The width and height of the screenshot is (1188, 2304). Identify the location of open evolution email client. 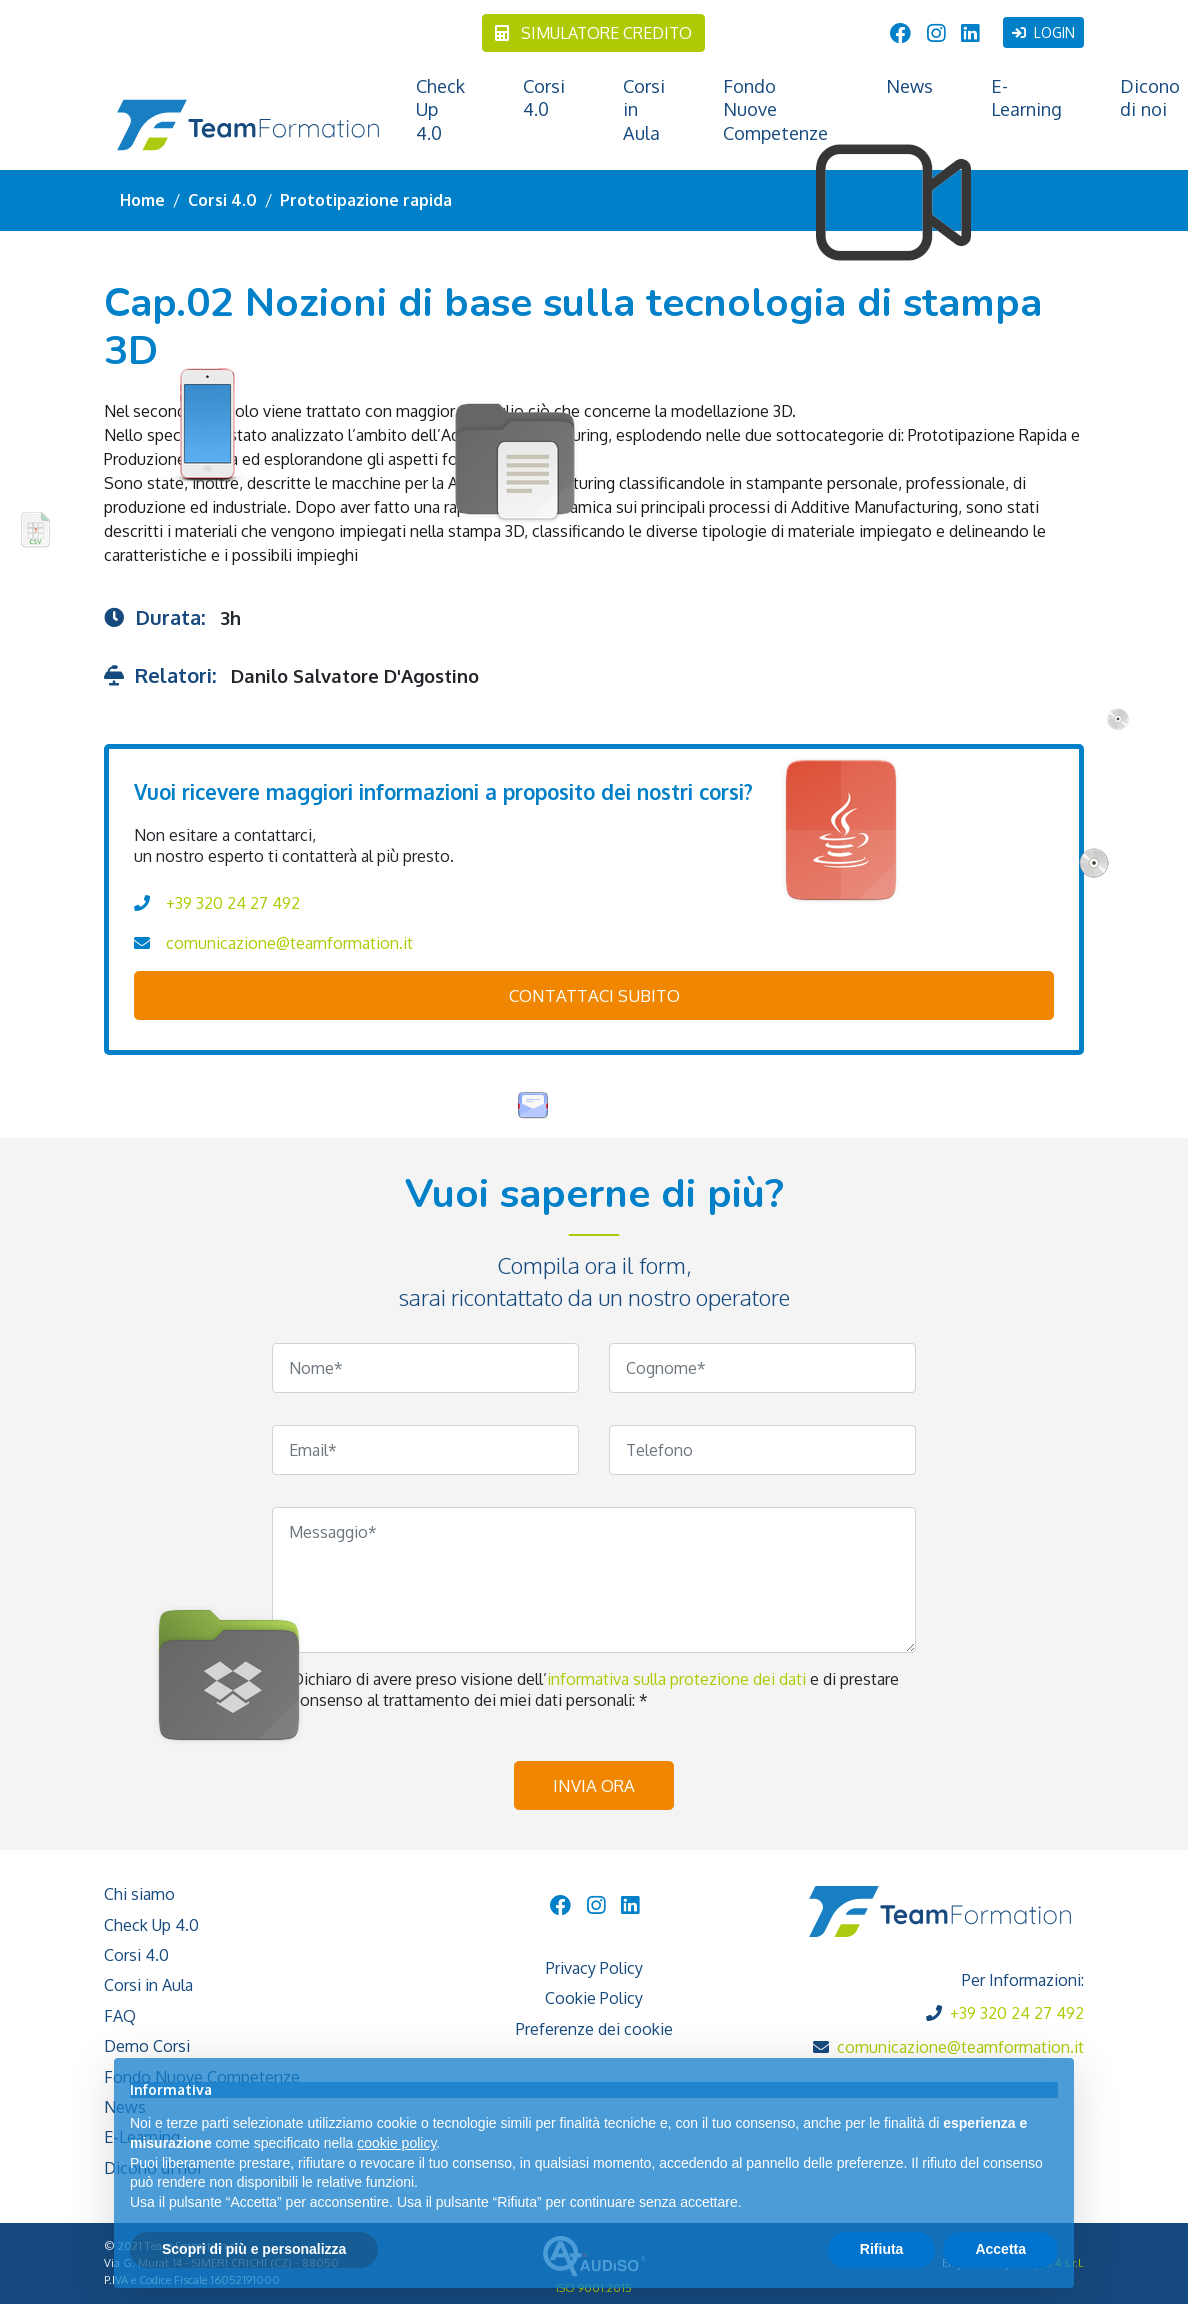
(533, 1105).